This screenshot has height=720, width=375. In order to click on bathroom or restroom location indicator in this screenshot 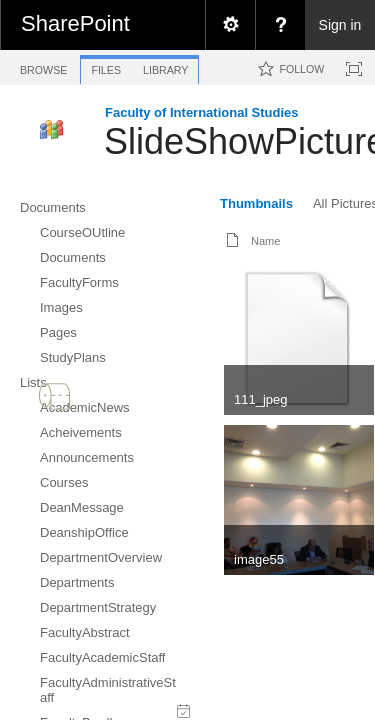, I will do `click(54, 396)`.